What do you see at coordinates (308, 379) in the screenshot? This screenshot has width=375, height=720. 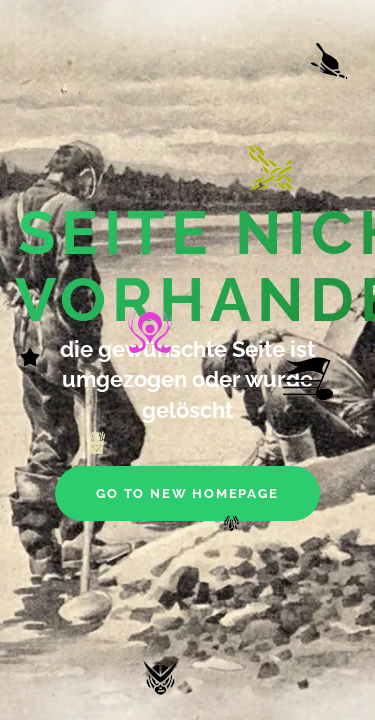 I see `play anthem or national music` at bounding box center [308, 379].